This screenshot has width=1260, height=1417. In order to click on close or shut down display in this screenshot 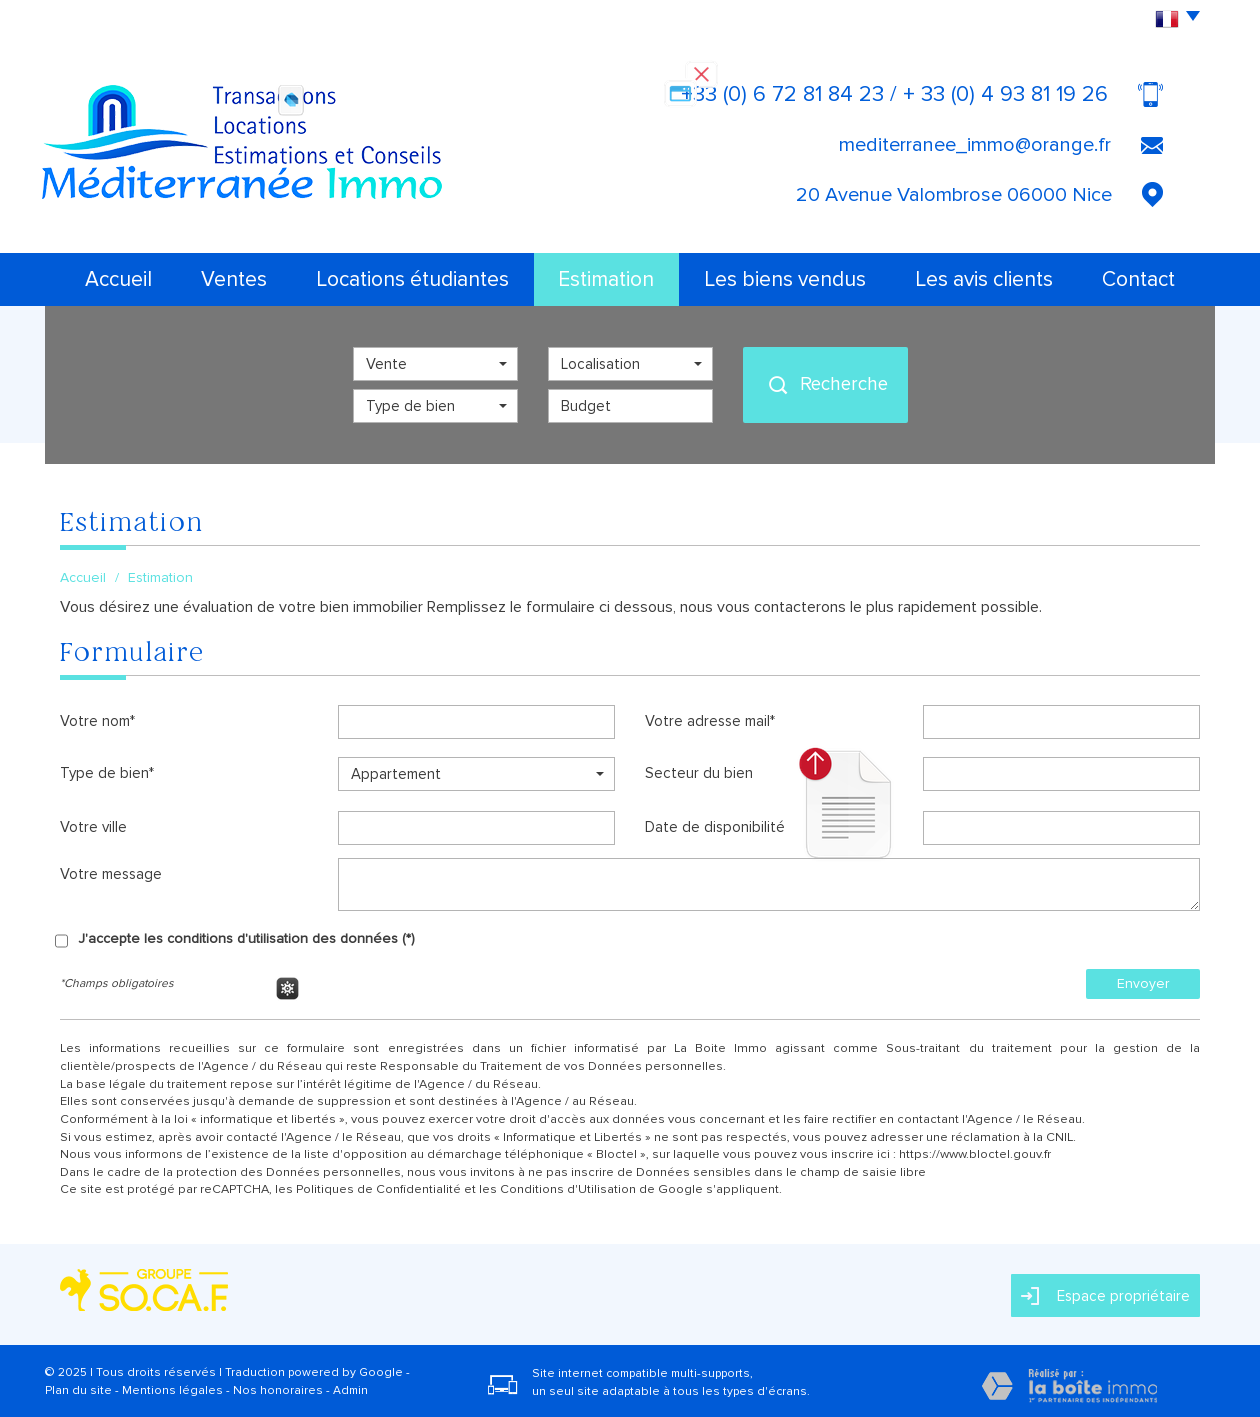, I will do `click(691, 84)`.